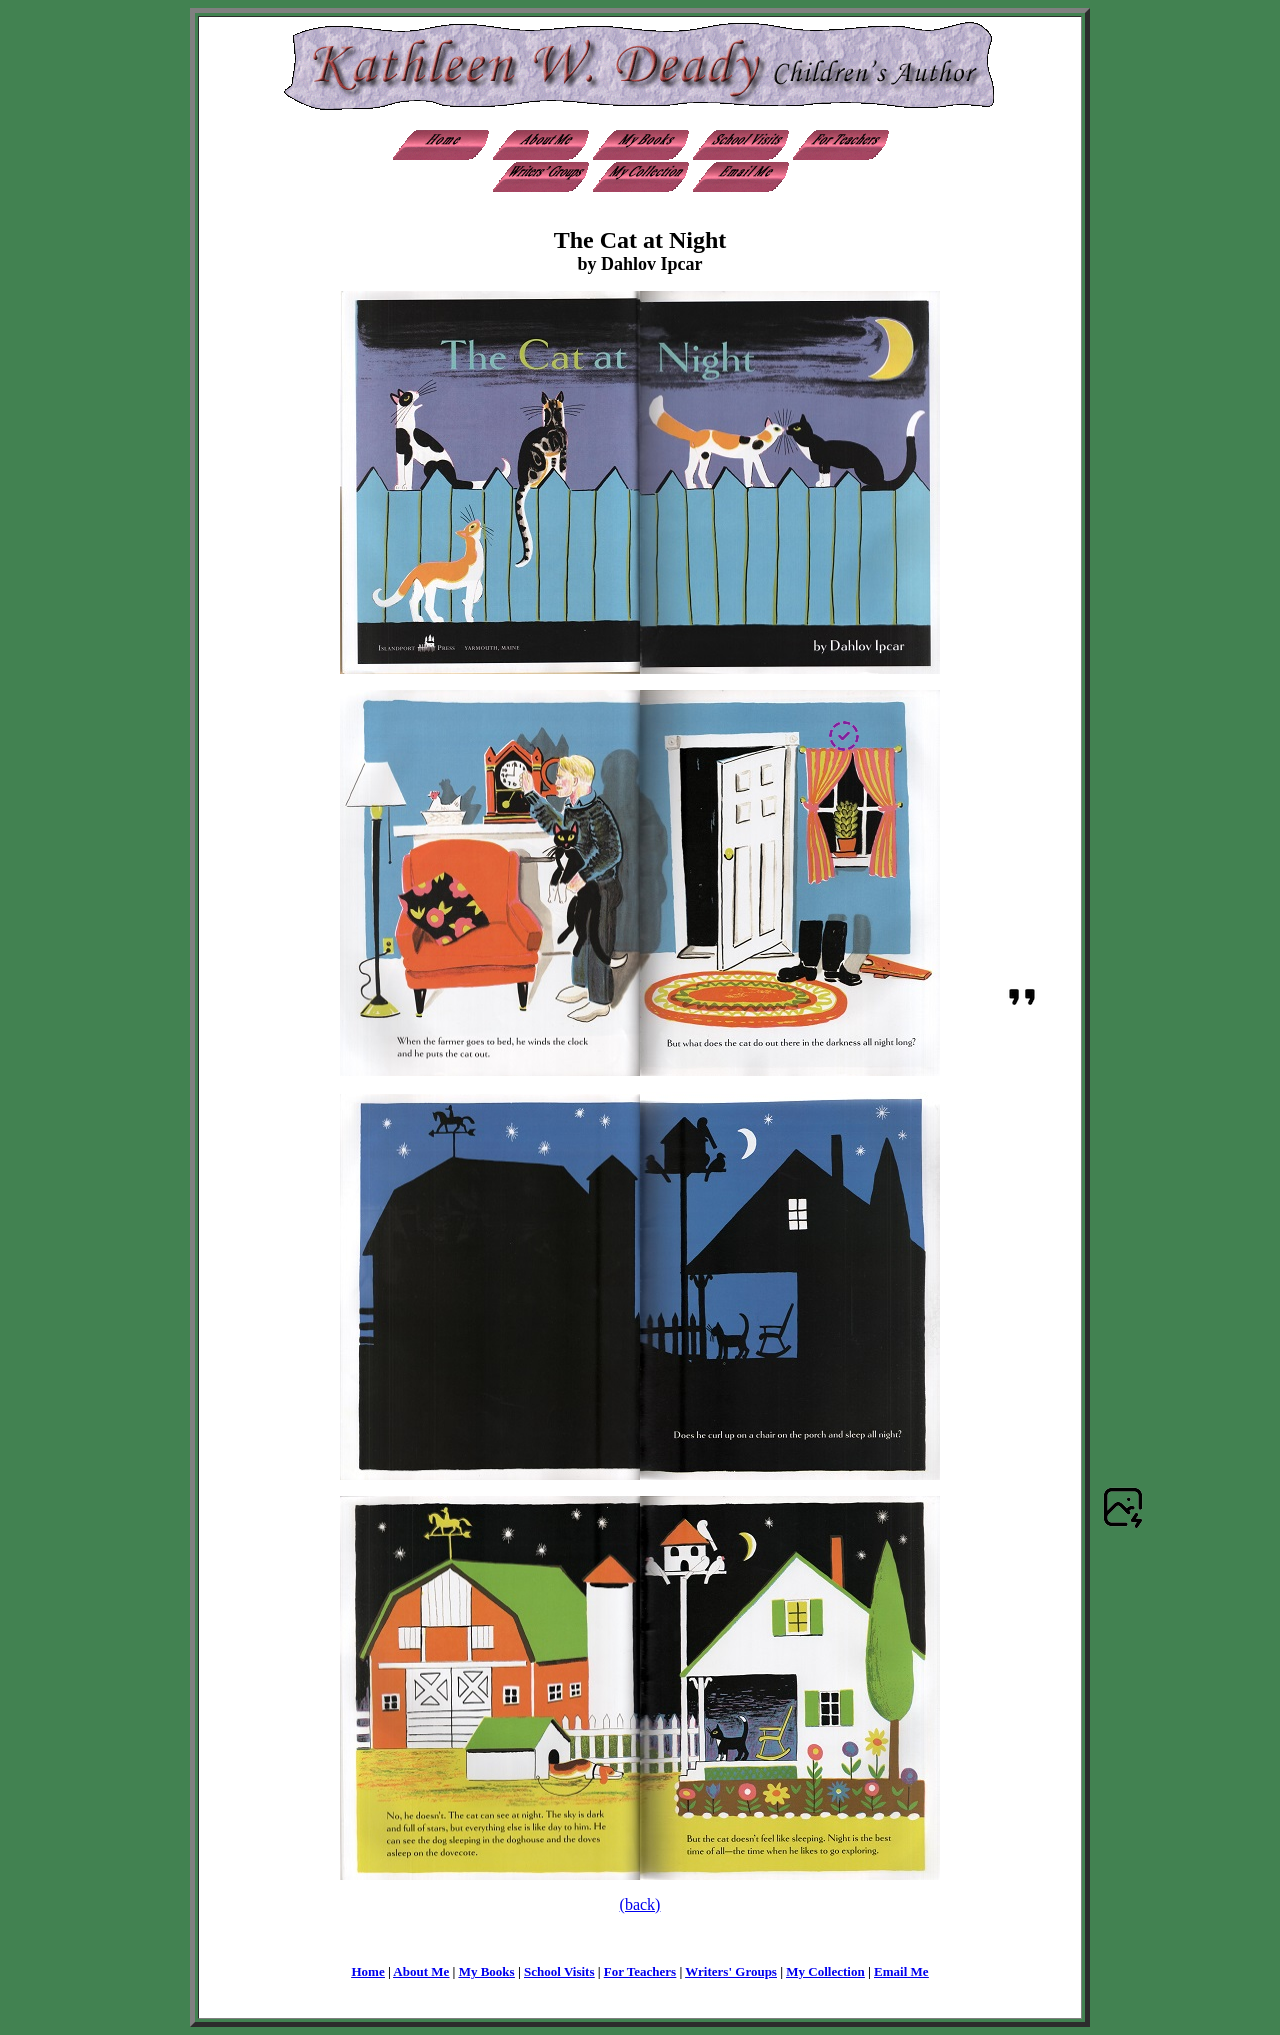 This screenshot has width=1280, height=2035. What do you see at coordinates (1123, 1507) in the screenshot?
I see `quick photo enhancement or auto-fix` at bounding box center [1123, 1507].